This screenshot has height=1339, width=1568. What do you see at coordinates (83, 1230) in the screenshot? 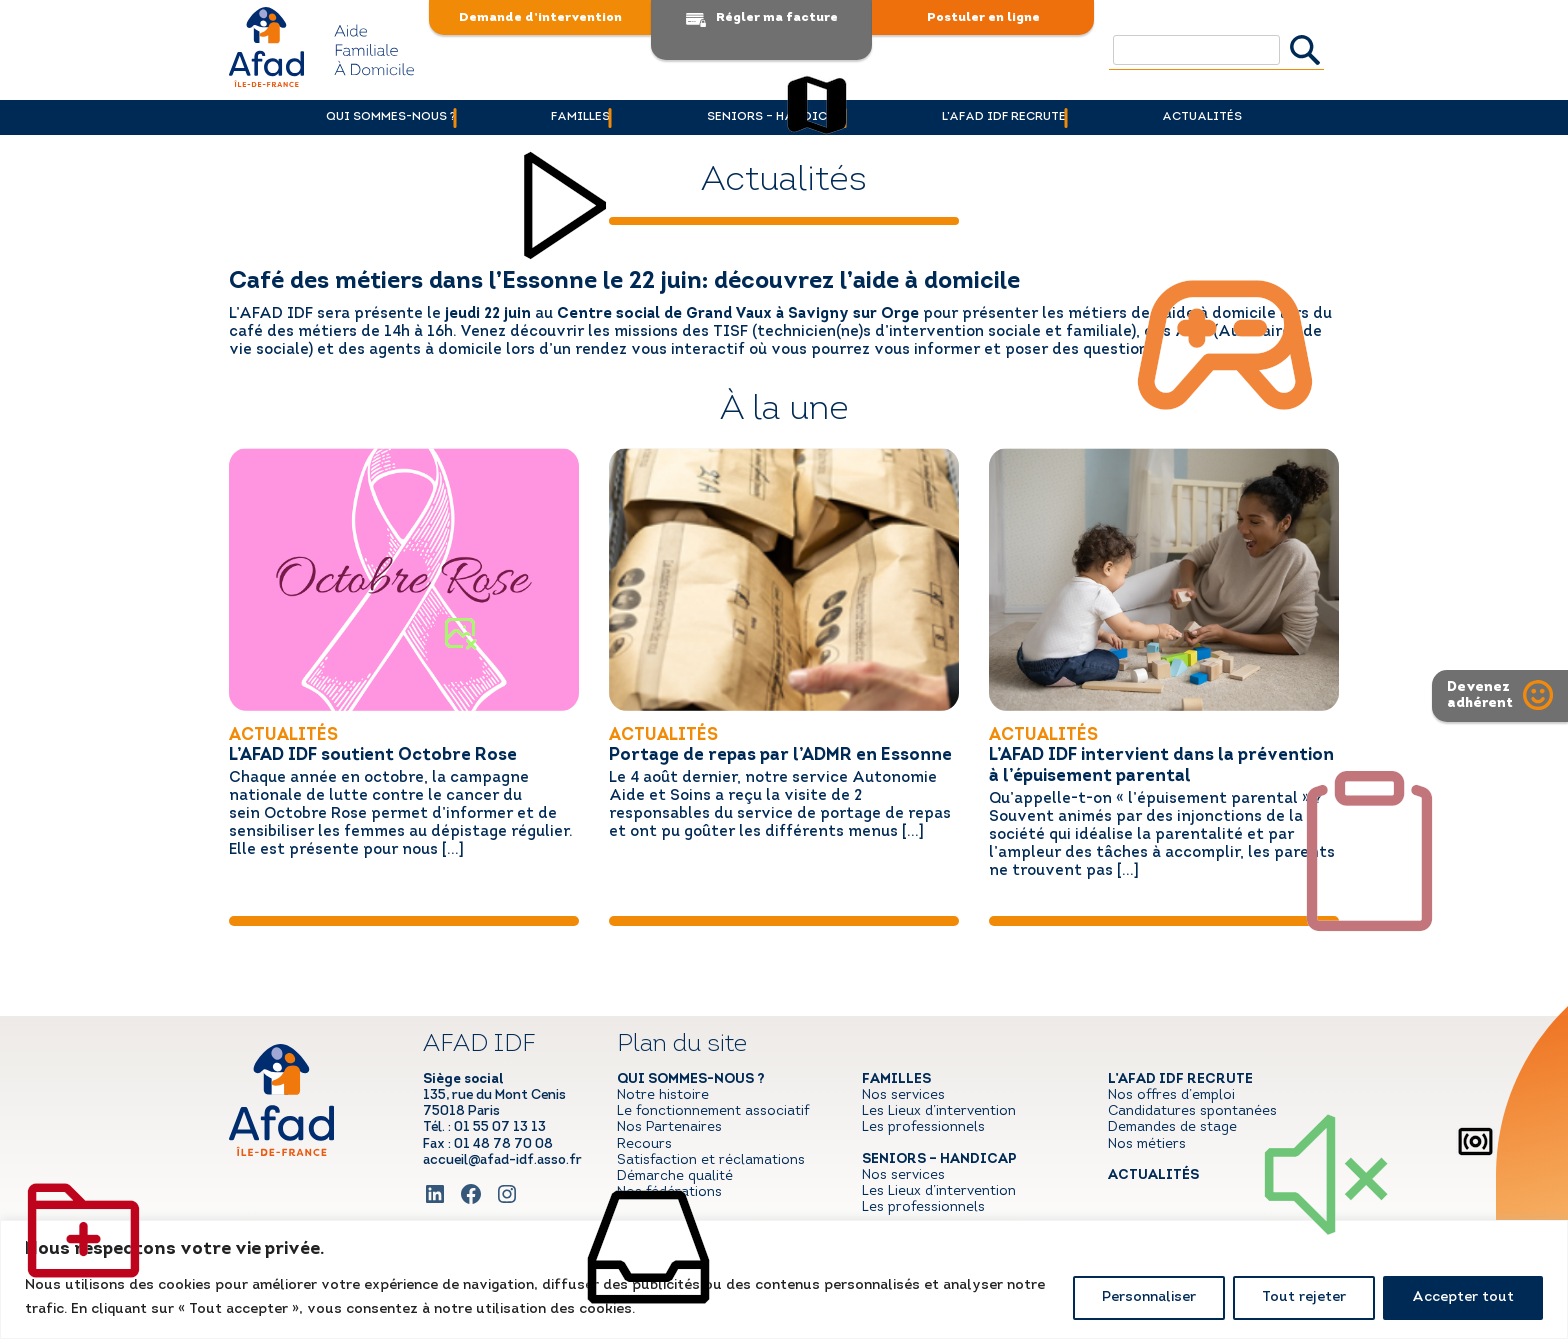
I see `create a new folder` at bounding box center [83, 1230].